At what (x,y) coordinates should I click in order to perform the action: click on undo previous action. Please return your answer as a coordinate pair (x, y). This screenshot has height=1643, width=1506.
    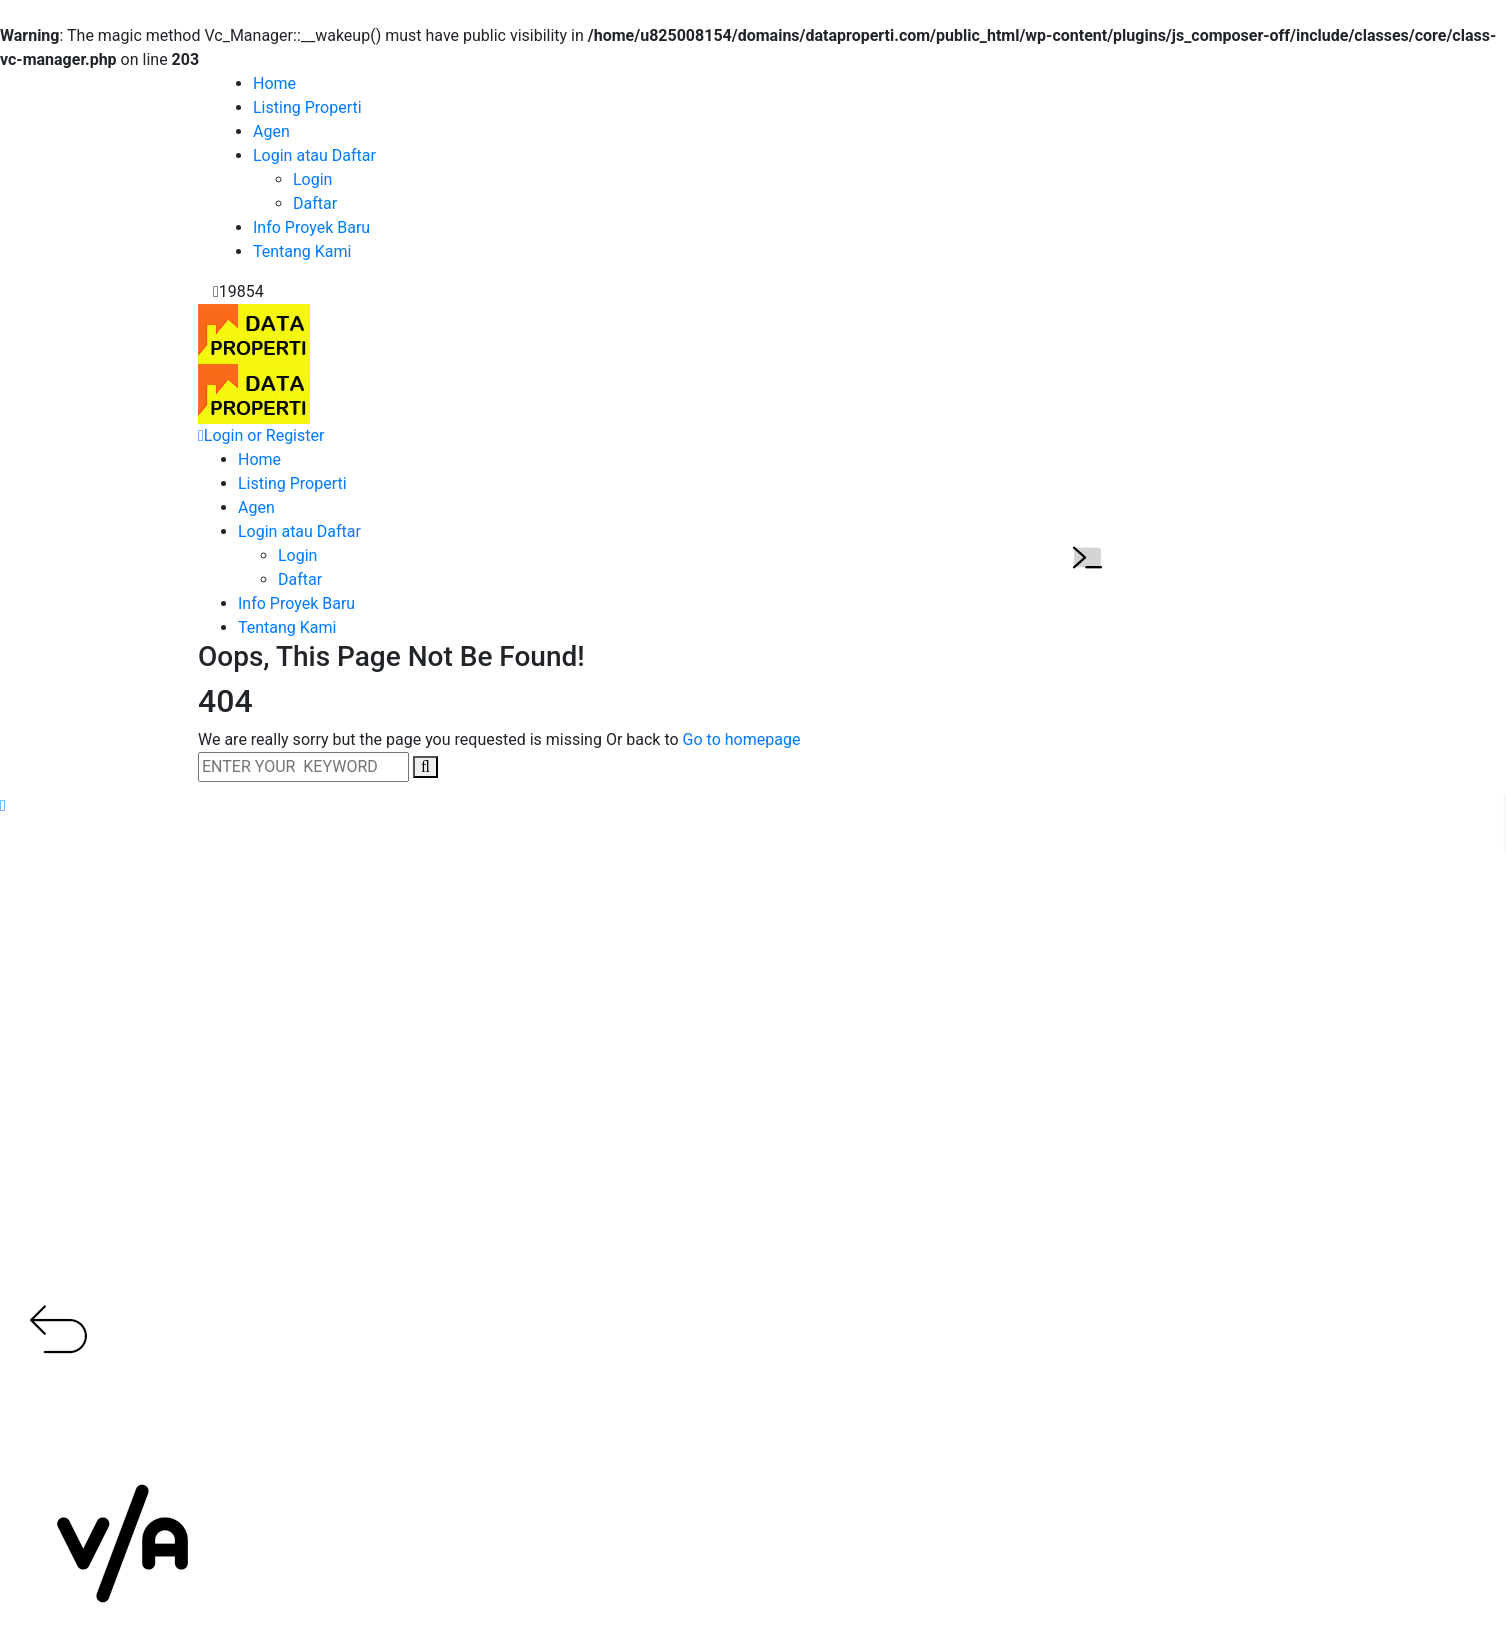
    Looking at the image, I should click on (58, 1331).